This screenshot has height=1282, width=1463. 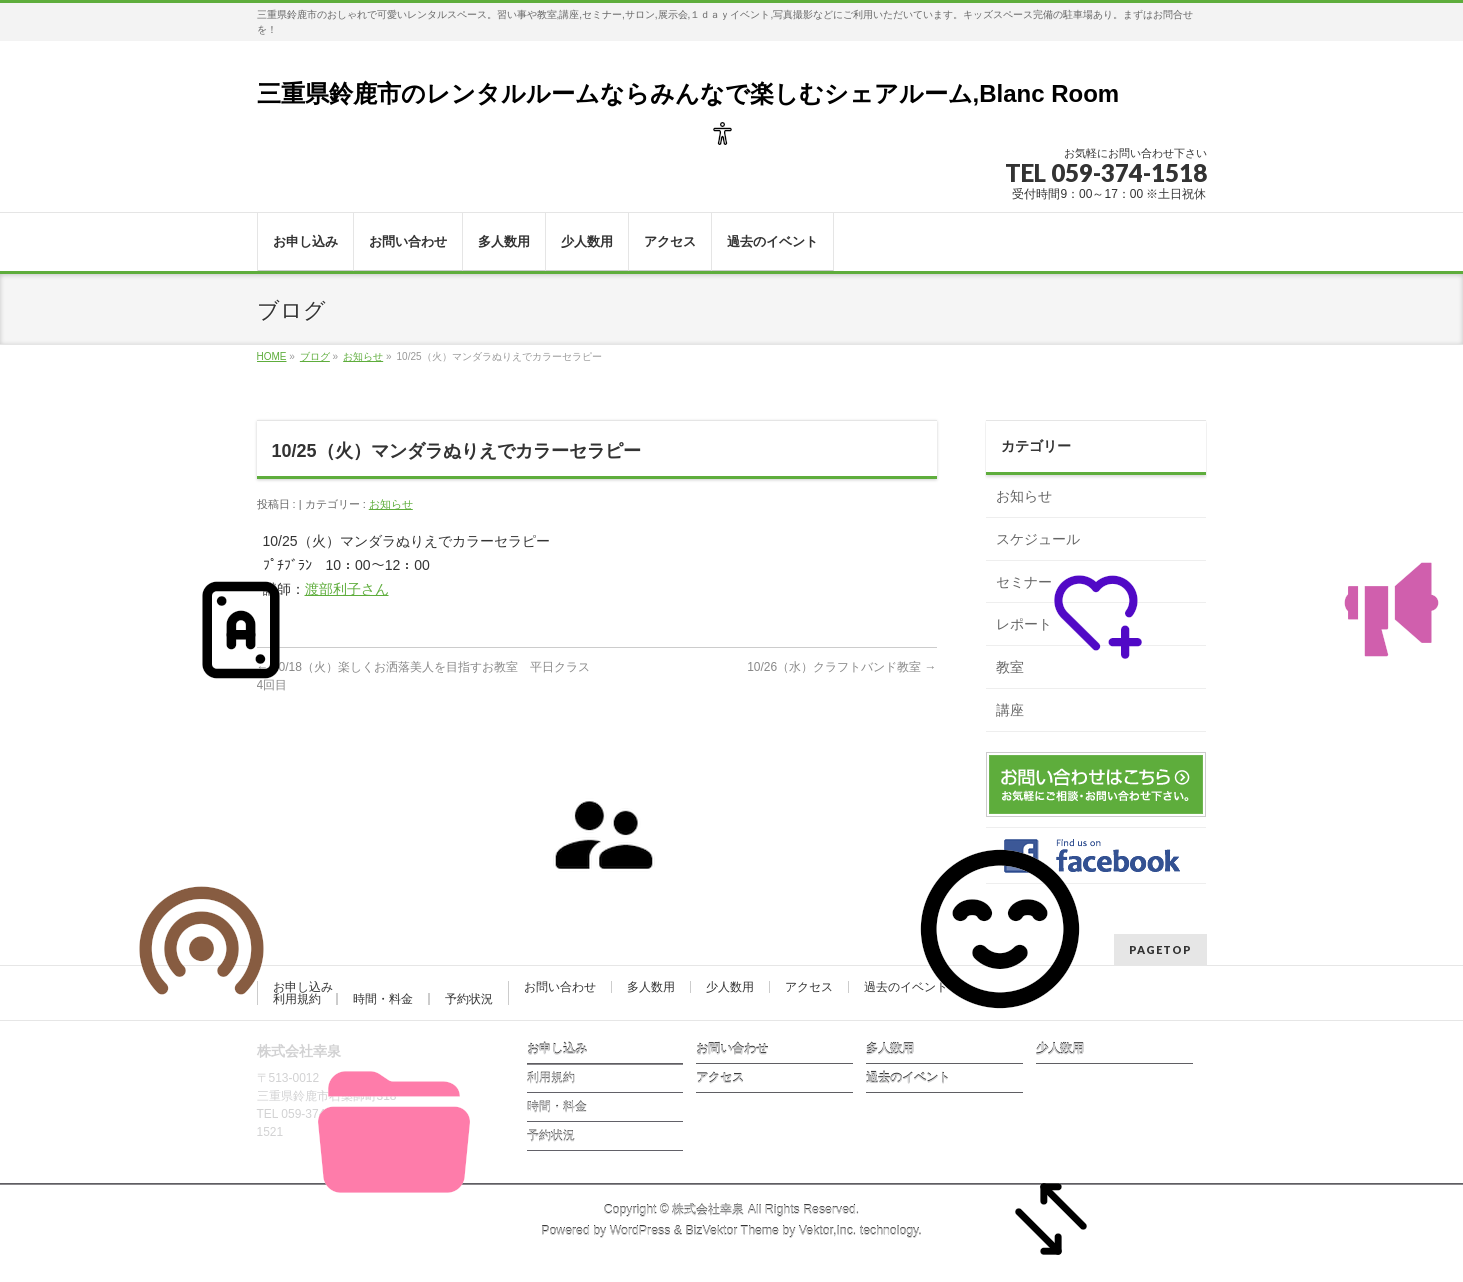 What do you see at coordinates (1000, 929) in the screenshot?
I see `rate your experience positively` at bounding box center [1000, 929].